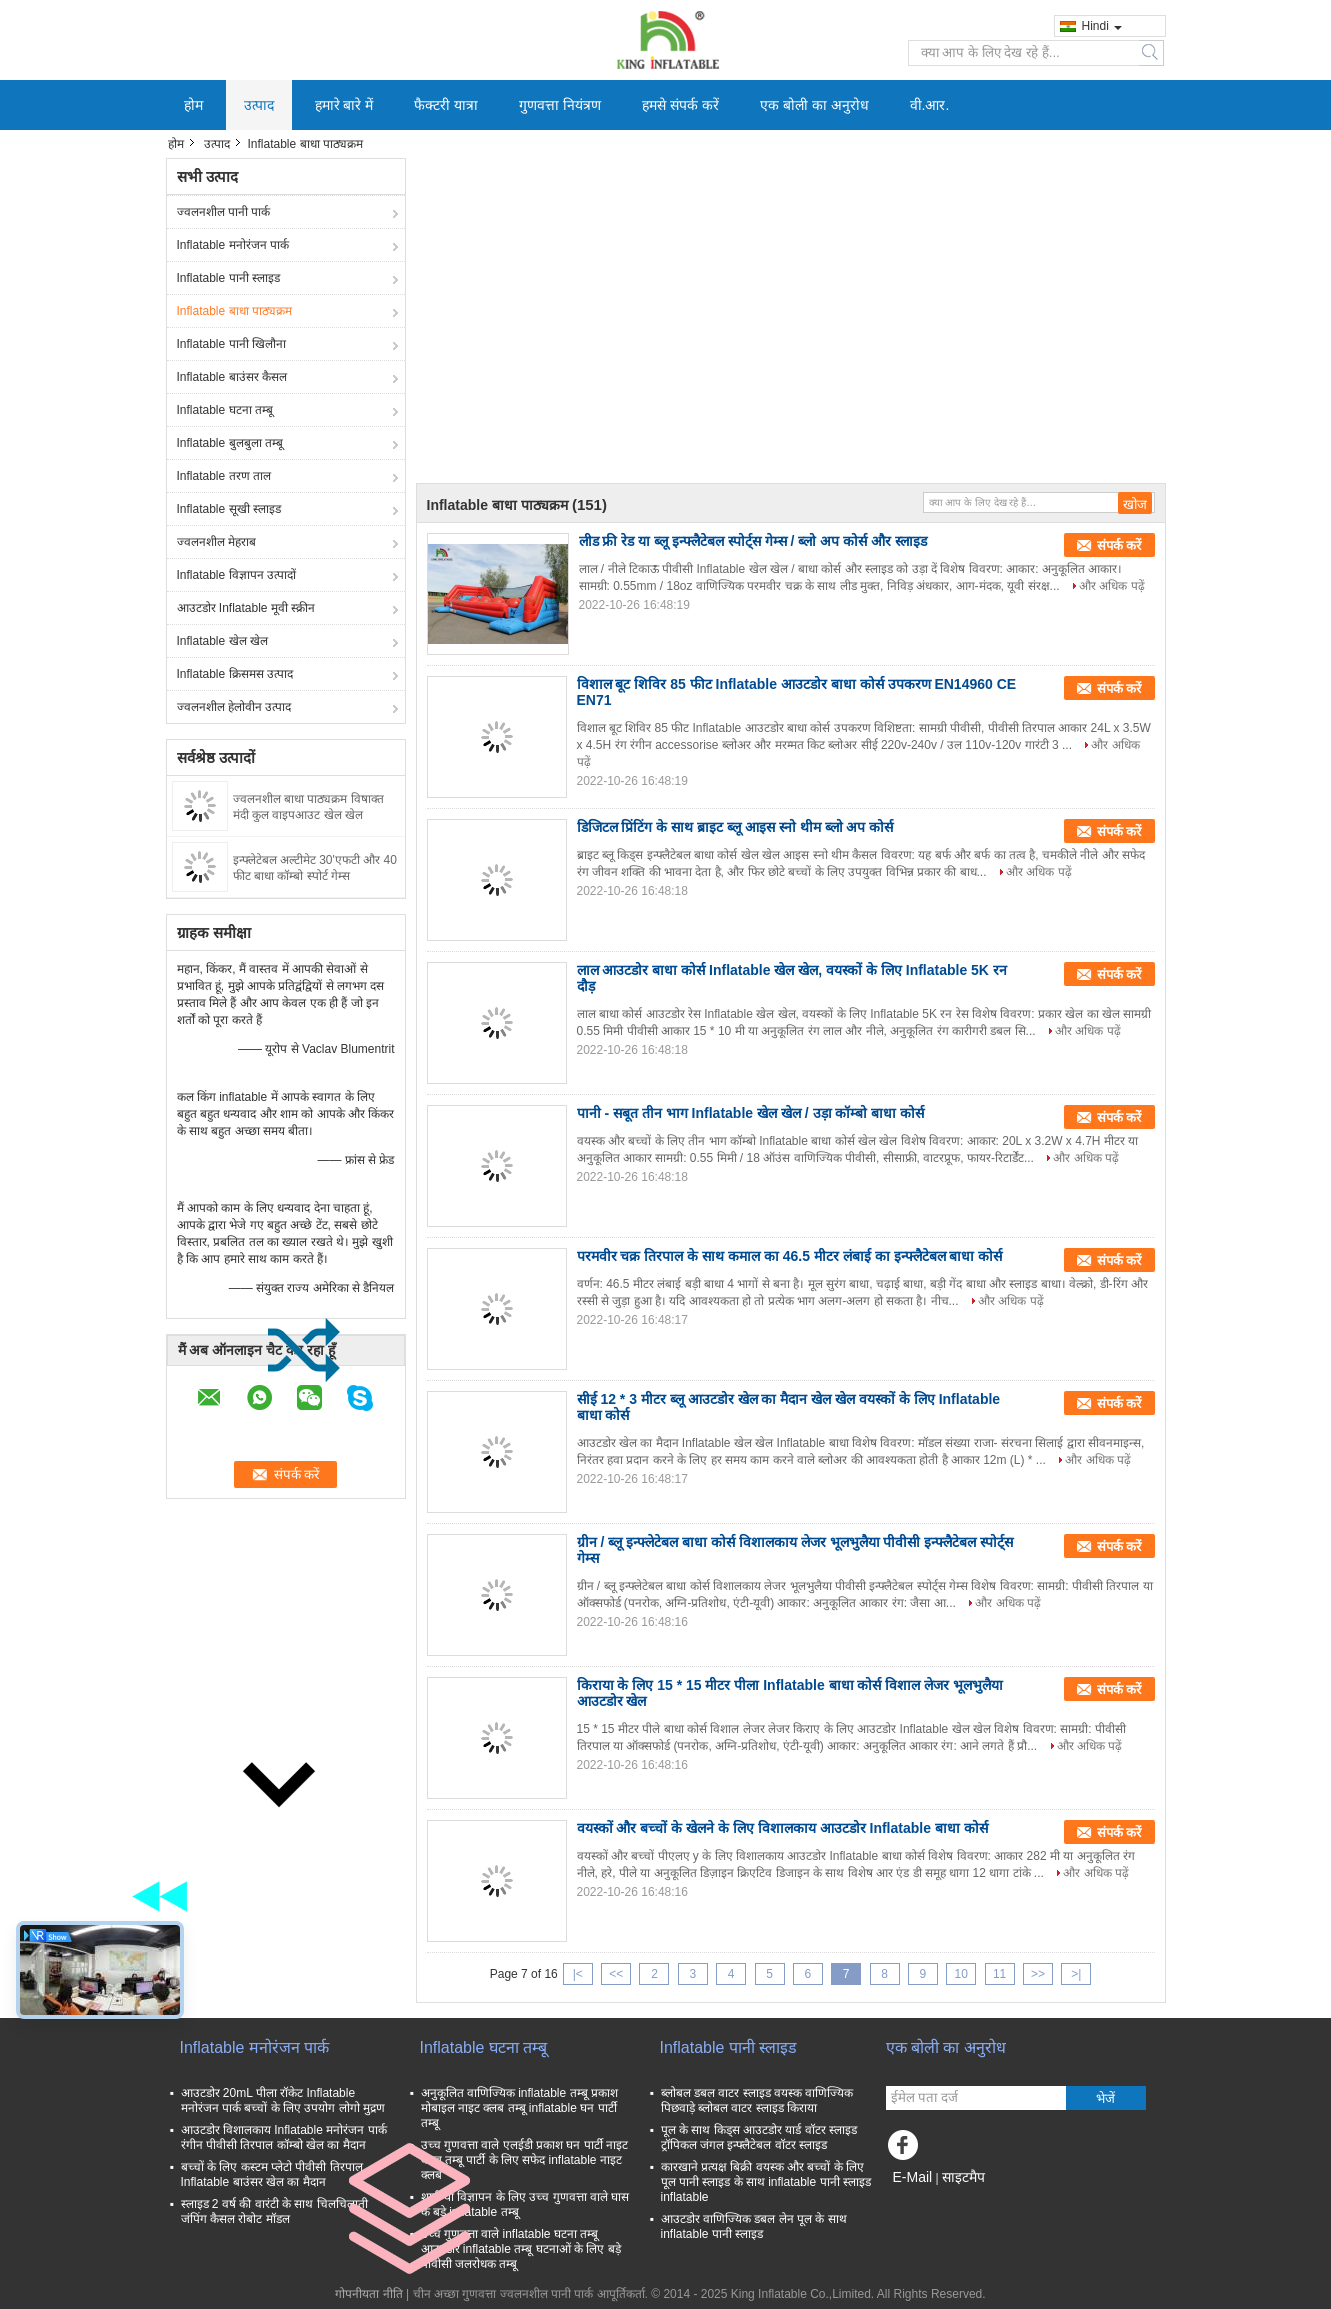 This screenshot has height=2309, width=1331. I want to click on shuffle playlist or queue order, so click(304, 1350).